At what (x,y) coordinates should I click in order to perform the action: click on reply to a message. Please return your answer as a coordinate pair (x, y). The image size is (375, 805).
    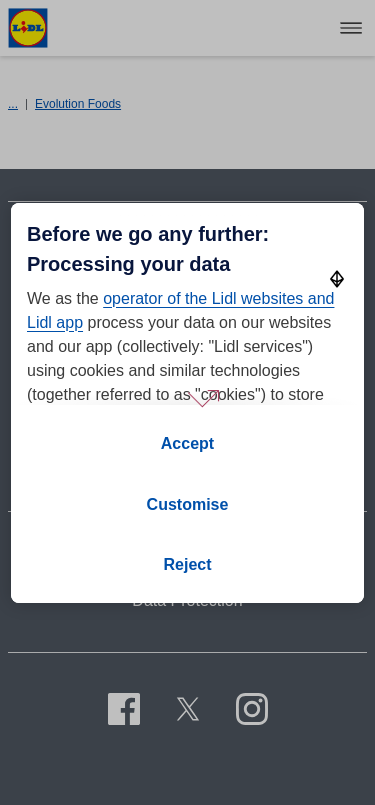
    Looking at the image, I should click on (203, 397).